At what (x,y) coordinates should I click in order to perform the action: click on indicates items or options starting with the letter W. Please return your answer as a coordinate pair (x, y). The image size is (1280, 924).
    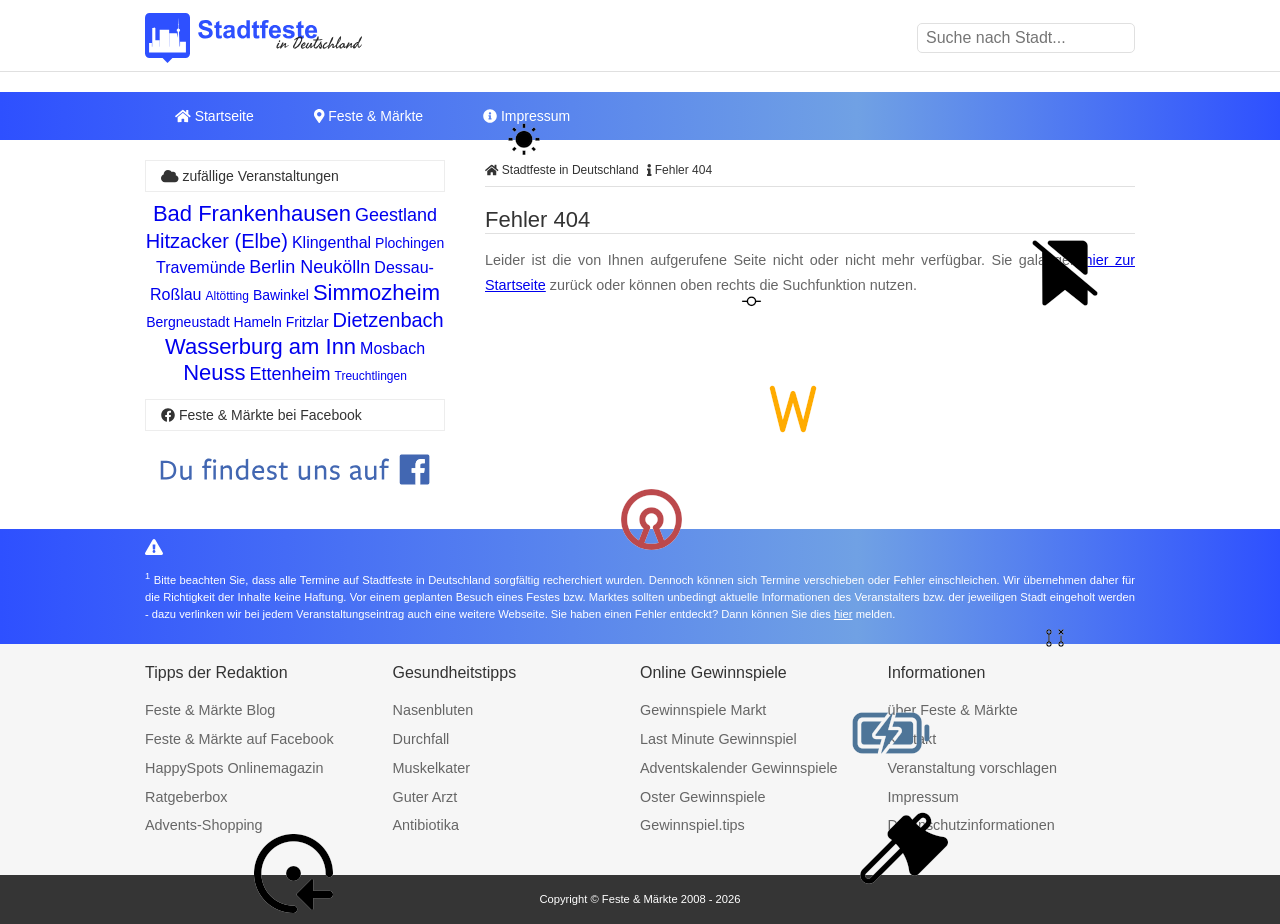
    Looking at the image, I should click on (793, 409).